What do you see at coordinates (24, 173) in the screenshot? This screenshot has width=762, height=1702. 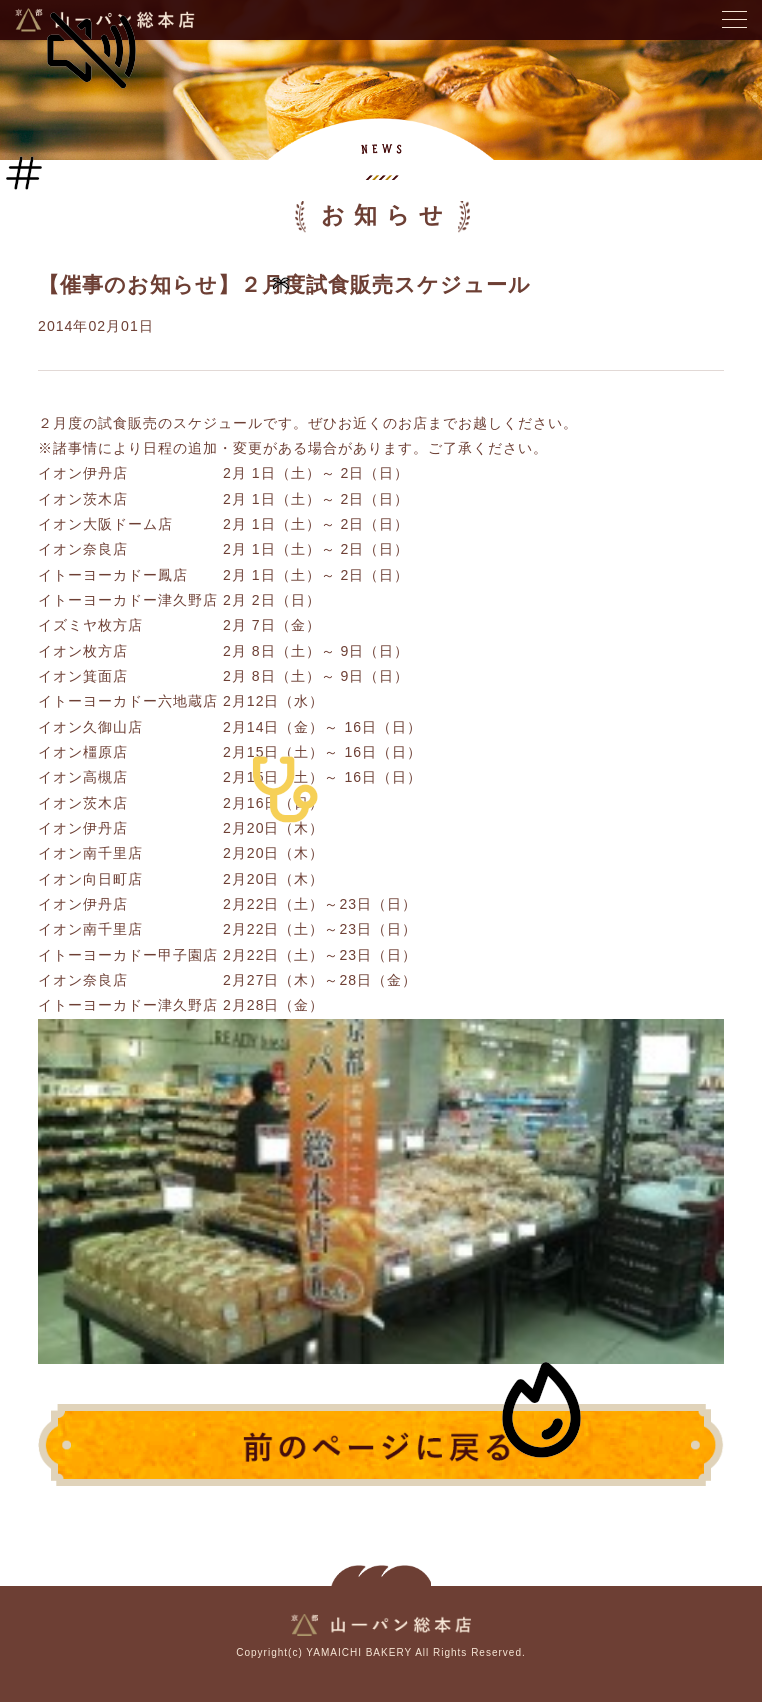 I see `view or add hashtags` at bounding box center [24, 173].